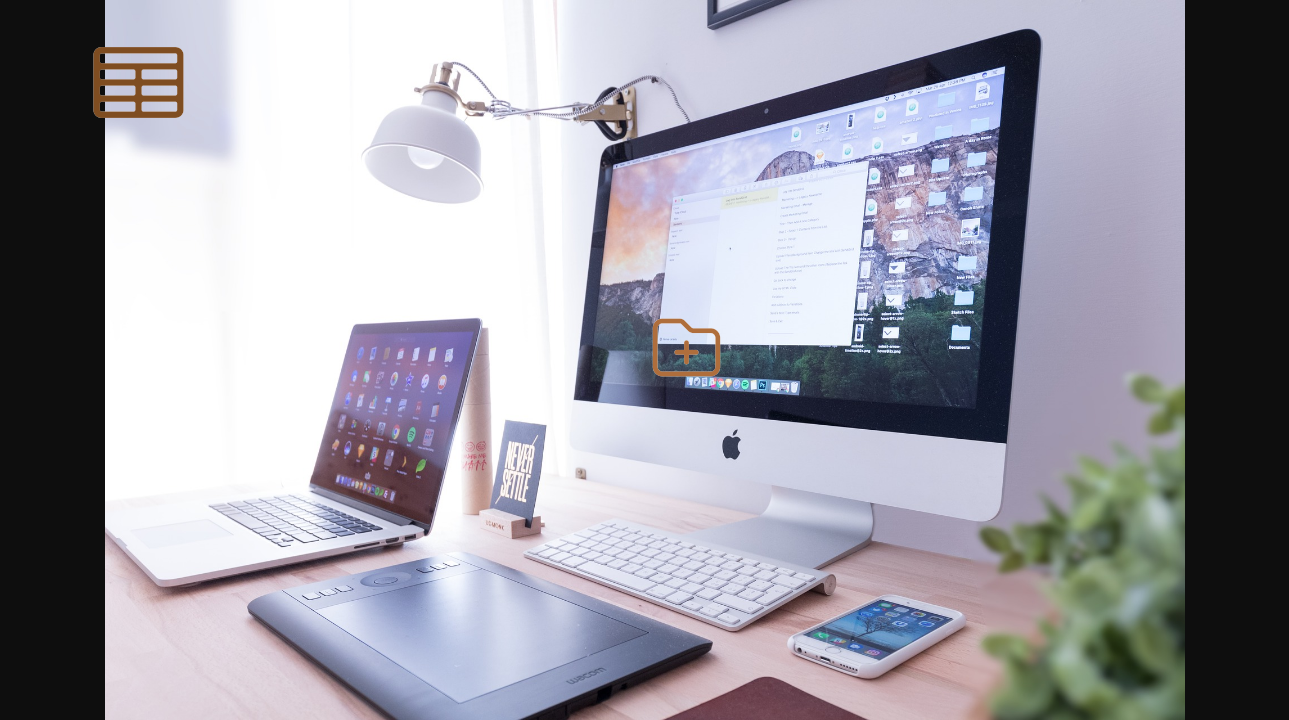 The width and height of the screenshot is (1289, 720). What do you see at coordinates (686, 347) in the screenshot?
I see `create a new folder` at bounding box center [686, 347].